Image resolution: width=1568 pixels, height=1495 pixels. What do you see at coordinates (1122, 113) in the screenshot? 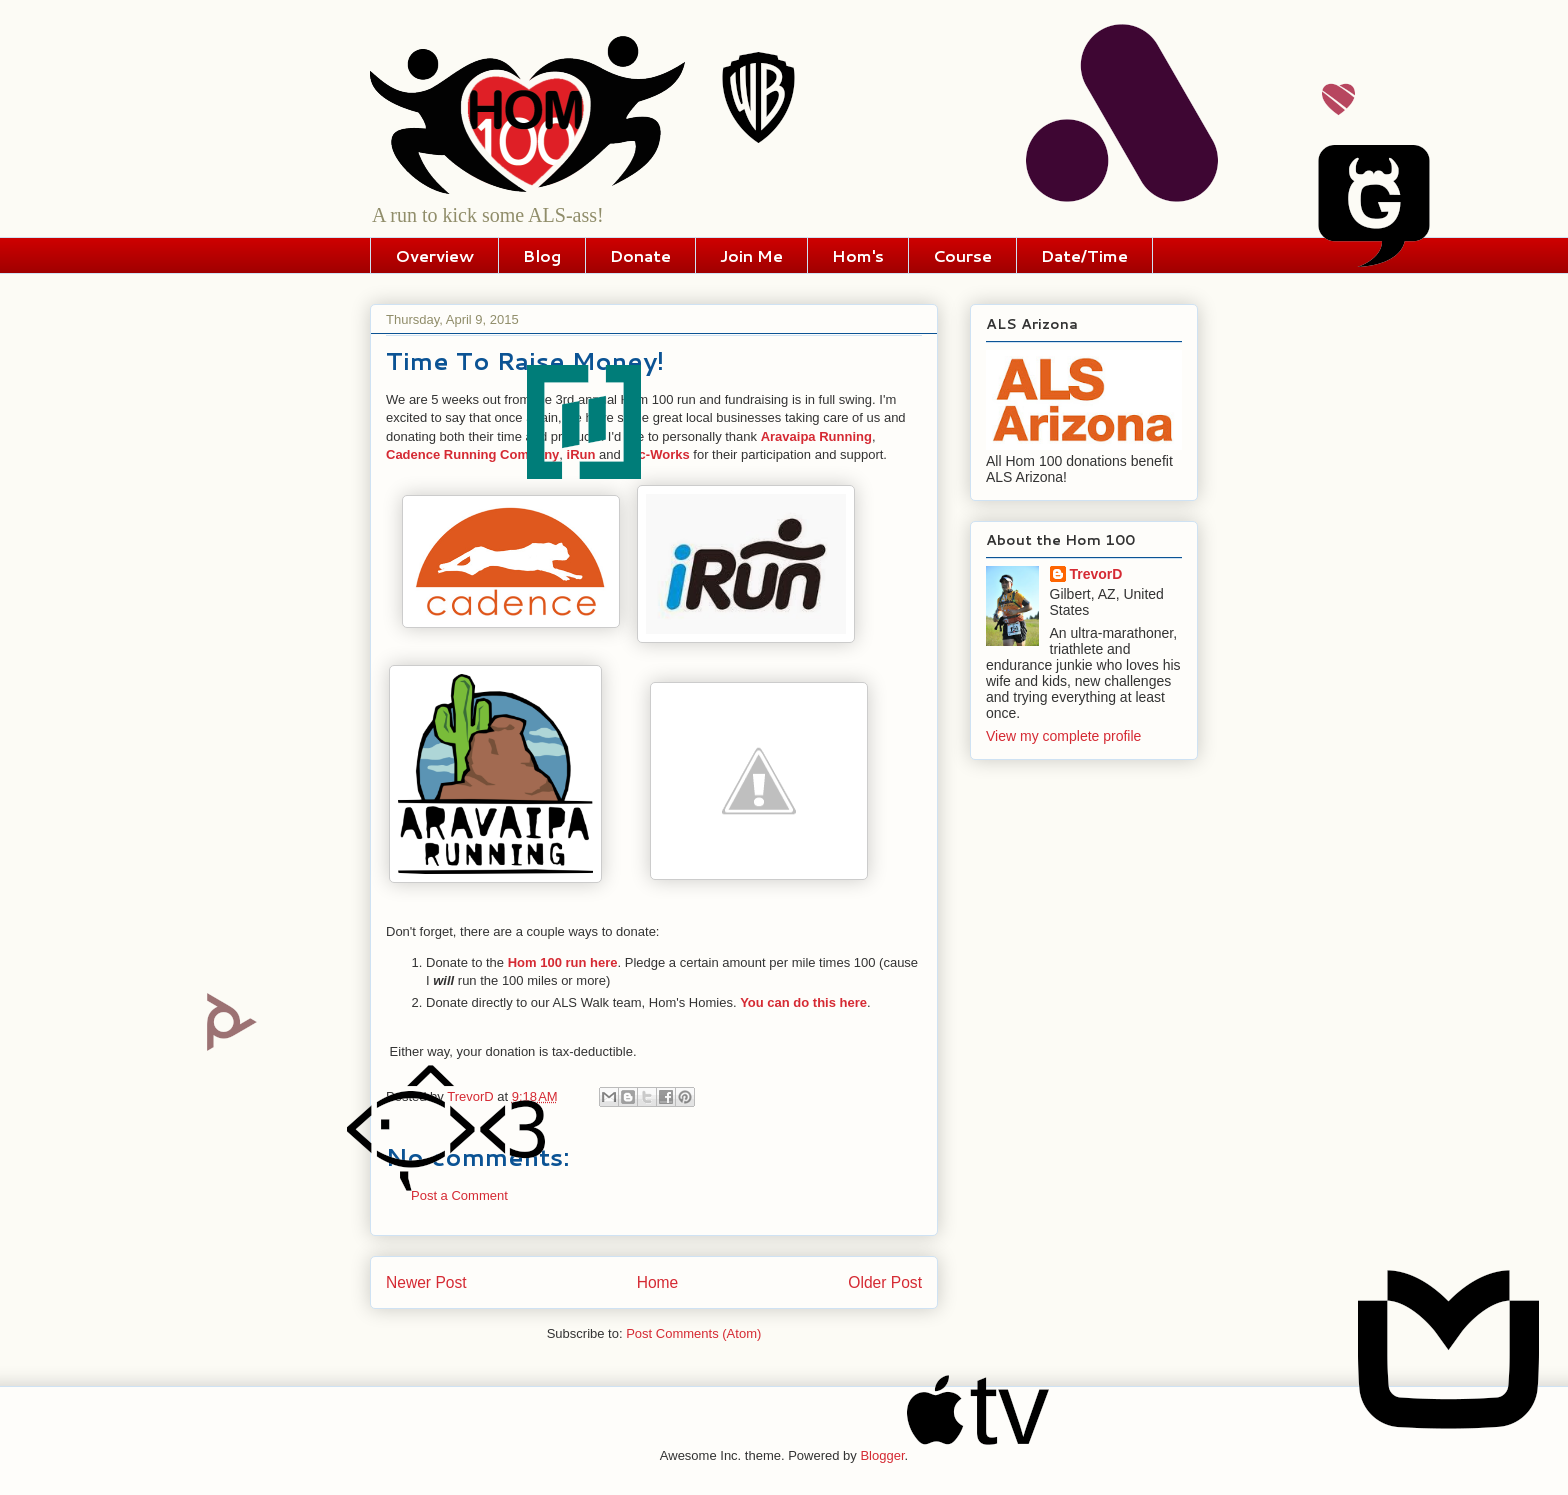
I see `analogue brand logo` at bounding box center [1122, 113].